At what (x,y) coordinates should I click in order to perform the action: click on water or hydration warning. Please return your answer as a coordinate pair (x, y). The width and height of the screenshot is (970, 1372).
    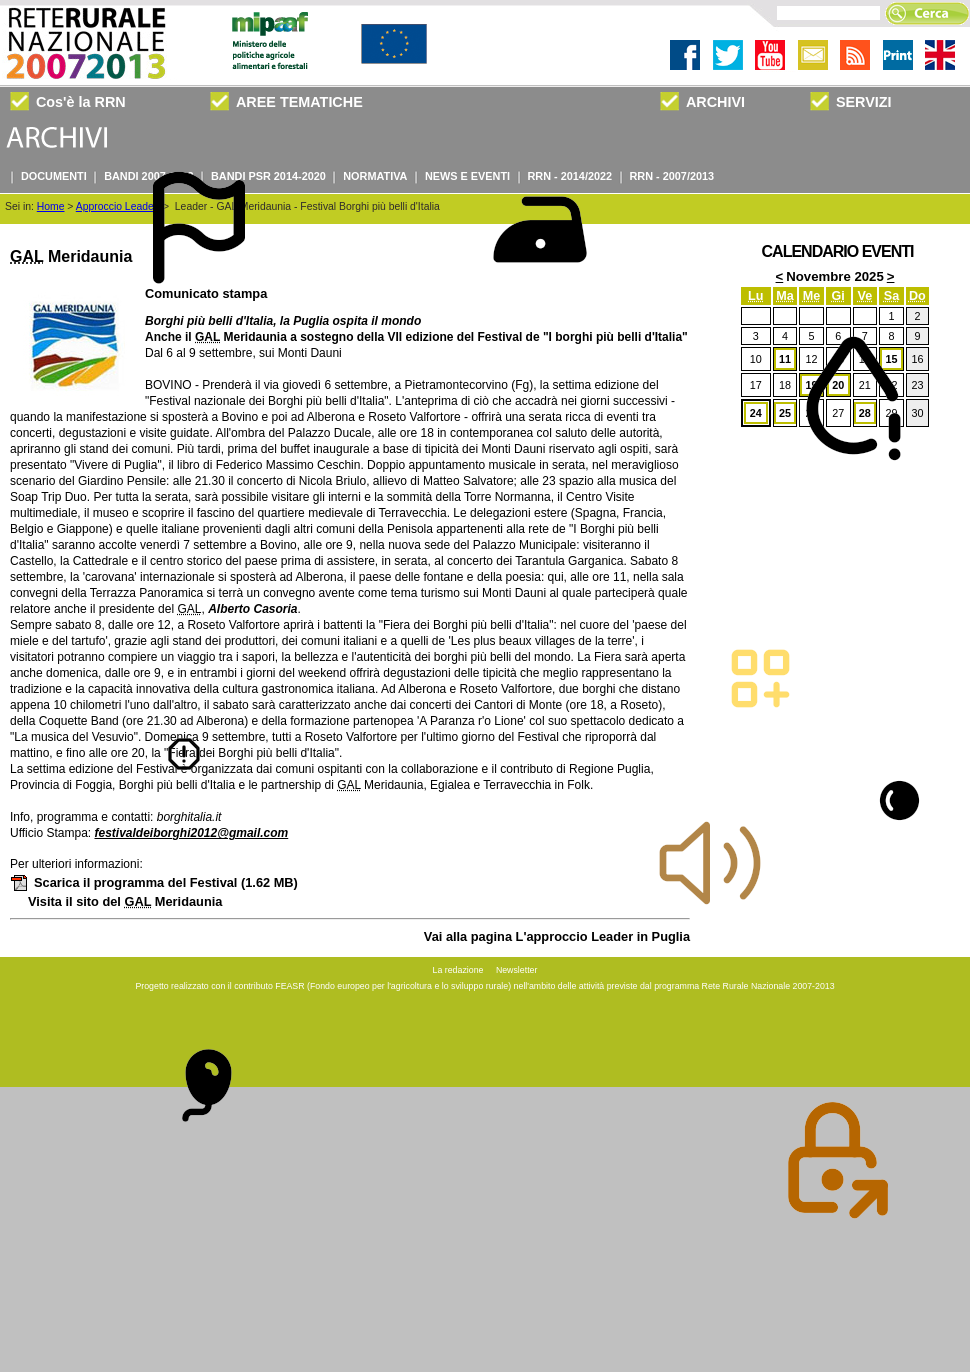
    Looking at the image, I should click on (853, 395).